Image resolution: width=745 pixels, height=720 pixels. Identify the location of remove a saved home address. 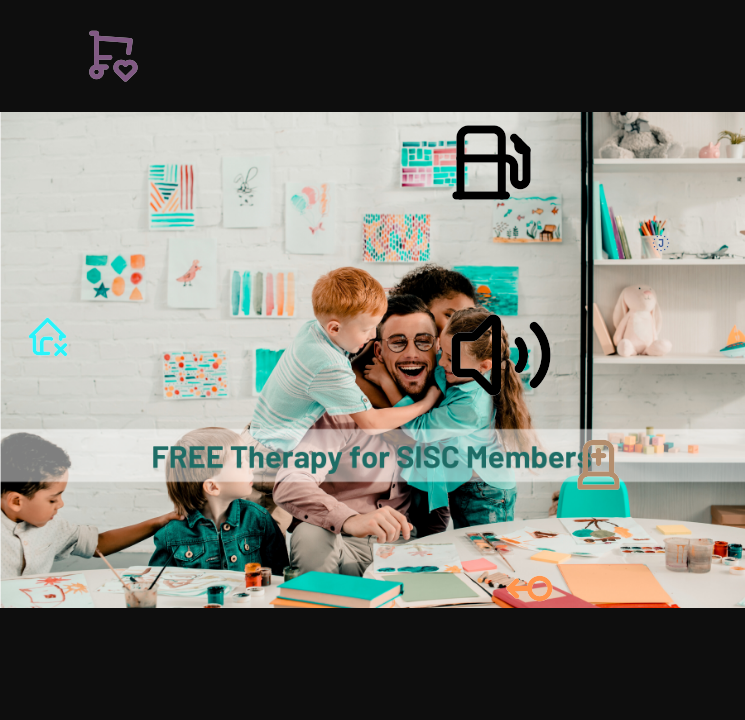
(47, 336).